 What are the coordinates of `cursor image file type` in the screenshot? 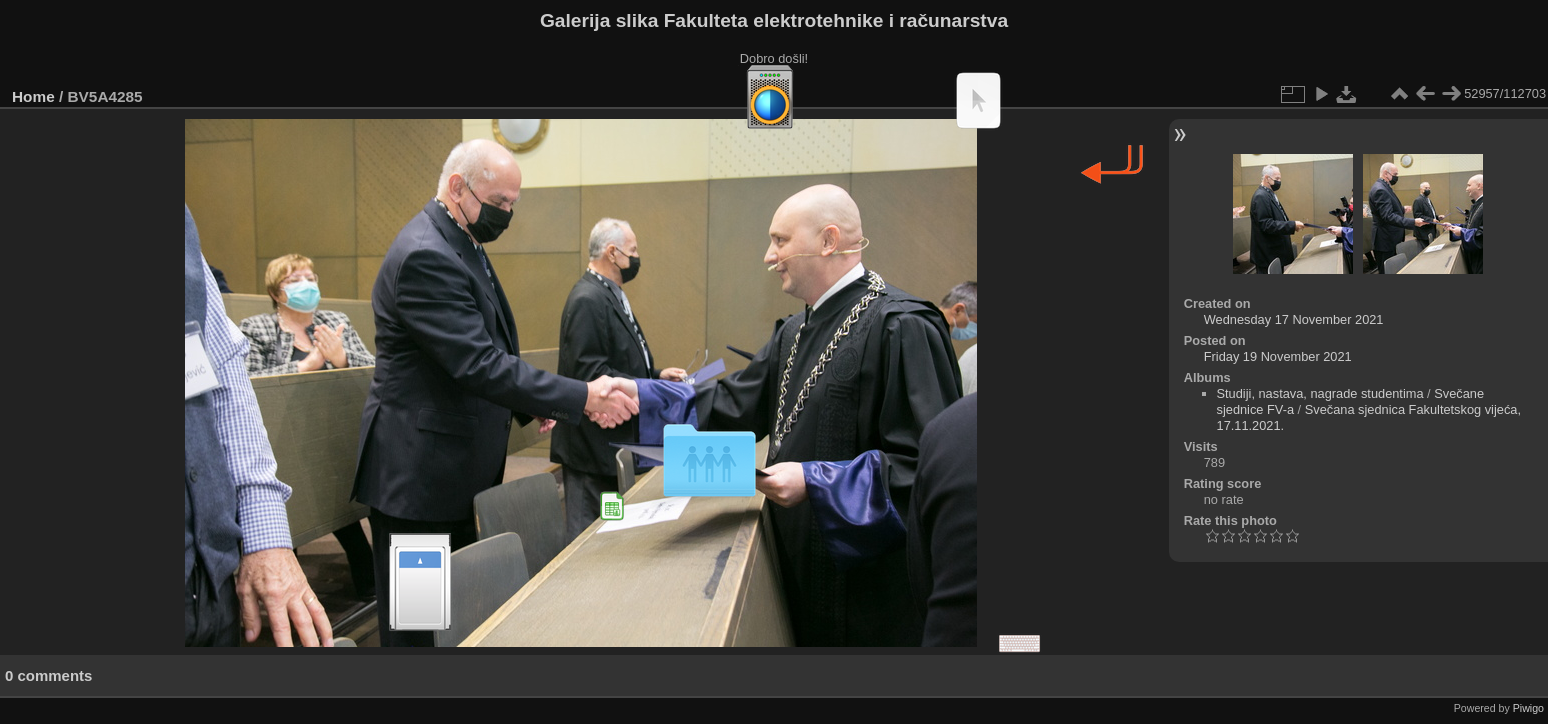 It's located at (978, 100).